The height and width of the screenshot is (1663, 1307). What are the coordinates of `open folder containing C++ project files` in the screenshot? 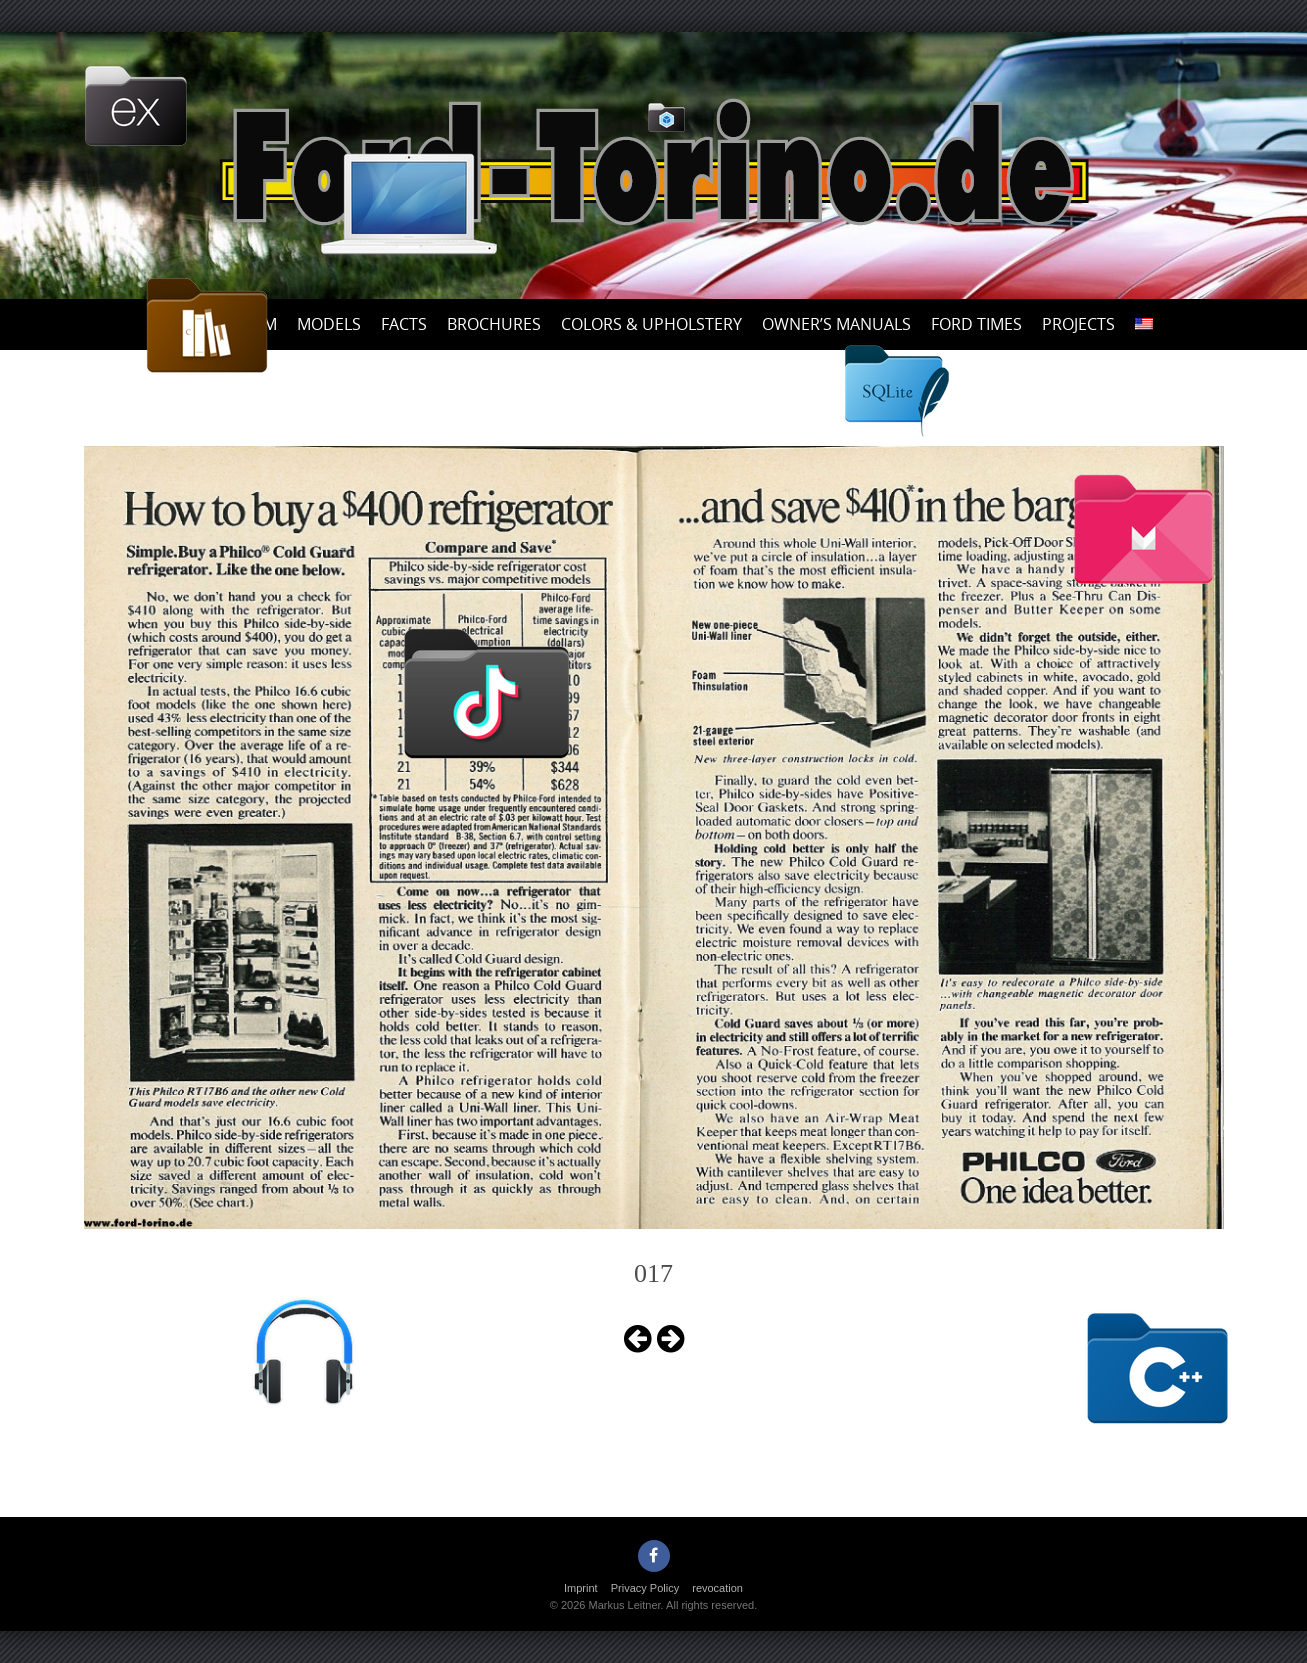 It's located at (1157, 1372).